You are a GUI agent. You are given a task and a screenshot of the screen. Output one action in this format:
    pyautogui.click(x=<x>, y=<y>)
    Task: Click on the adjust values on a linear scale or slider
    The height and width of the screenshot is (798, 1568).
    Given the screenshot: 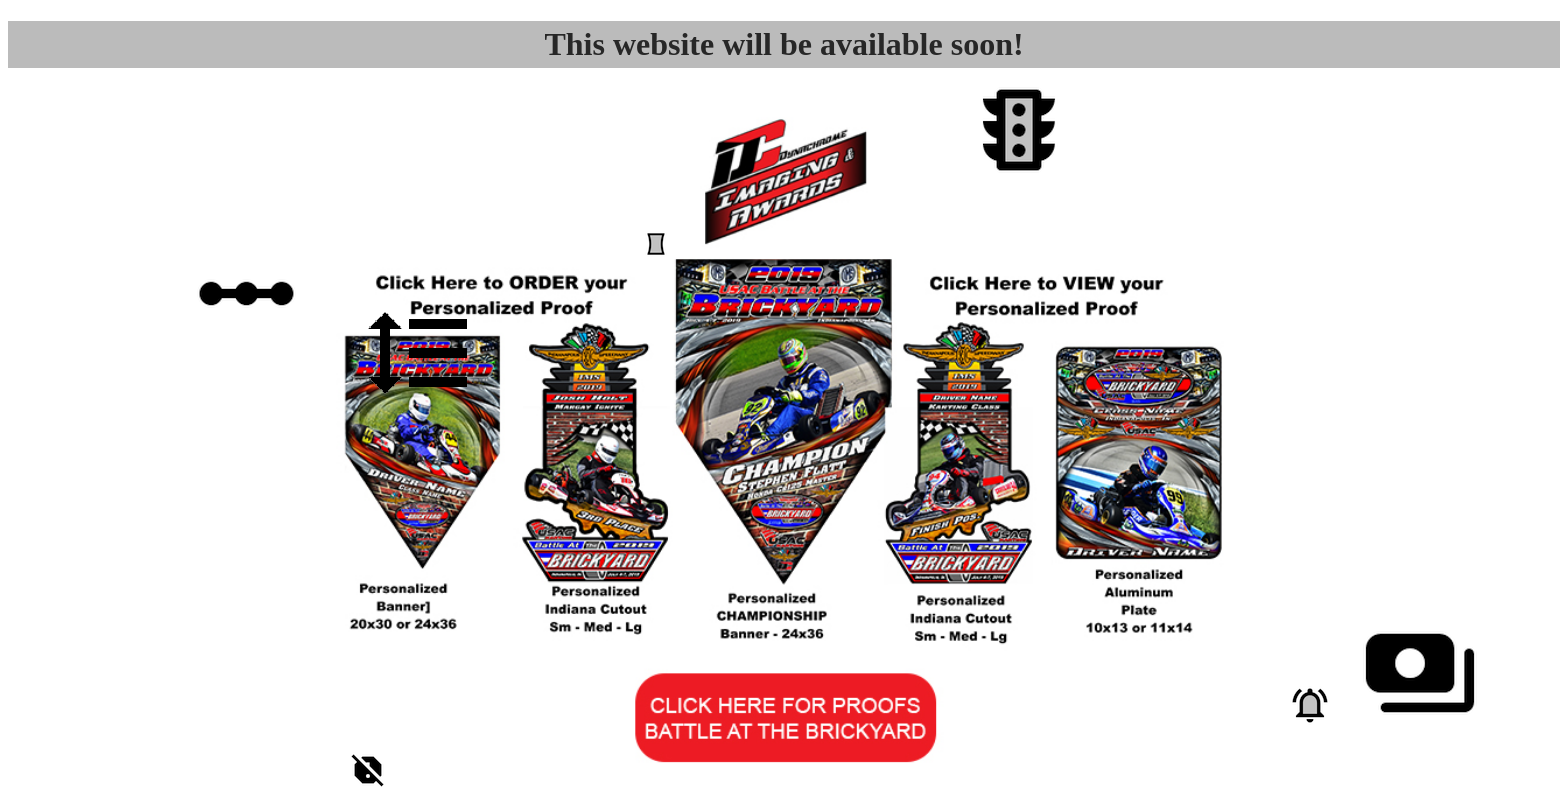 What is the action you would take?
    pyautogui.click(x=246, y=293)
    